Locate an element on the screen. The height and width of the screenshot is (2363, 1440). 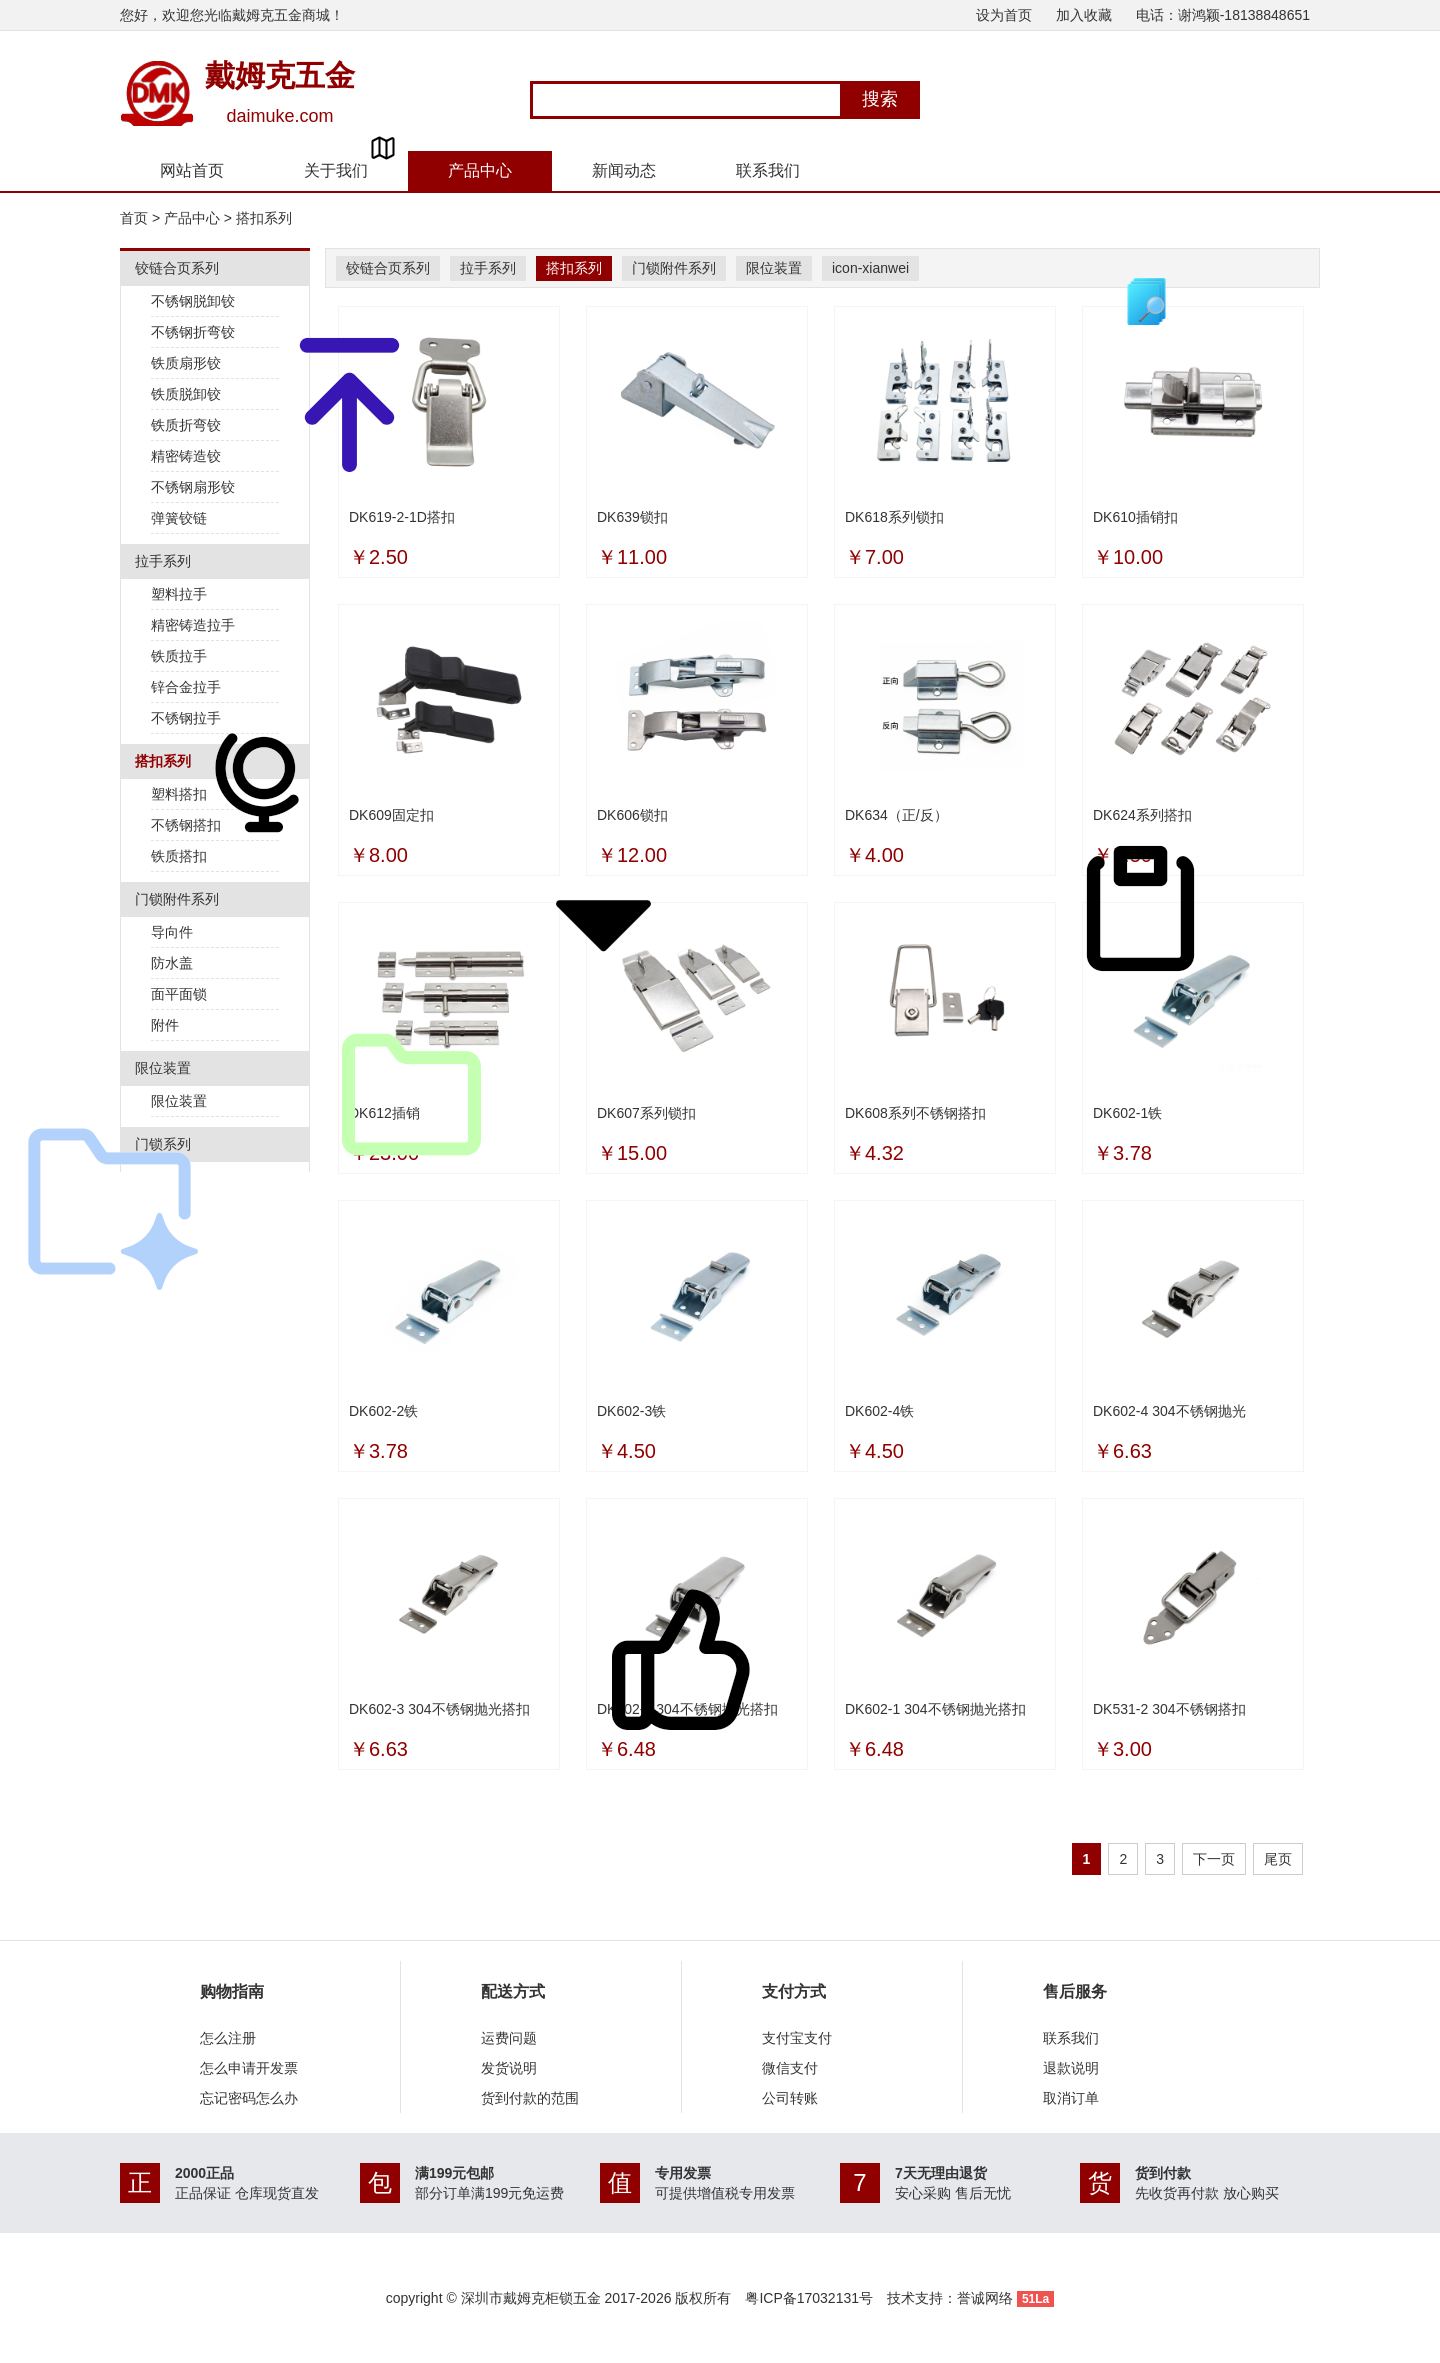
search files or documents is located at coordinates (1146, 301).